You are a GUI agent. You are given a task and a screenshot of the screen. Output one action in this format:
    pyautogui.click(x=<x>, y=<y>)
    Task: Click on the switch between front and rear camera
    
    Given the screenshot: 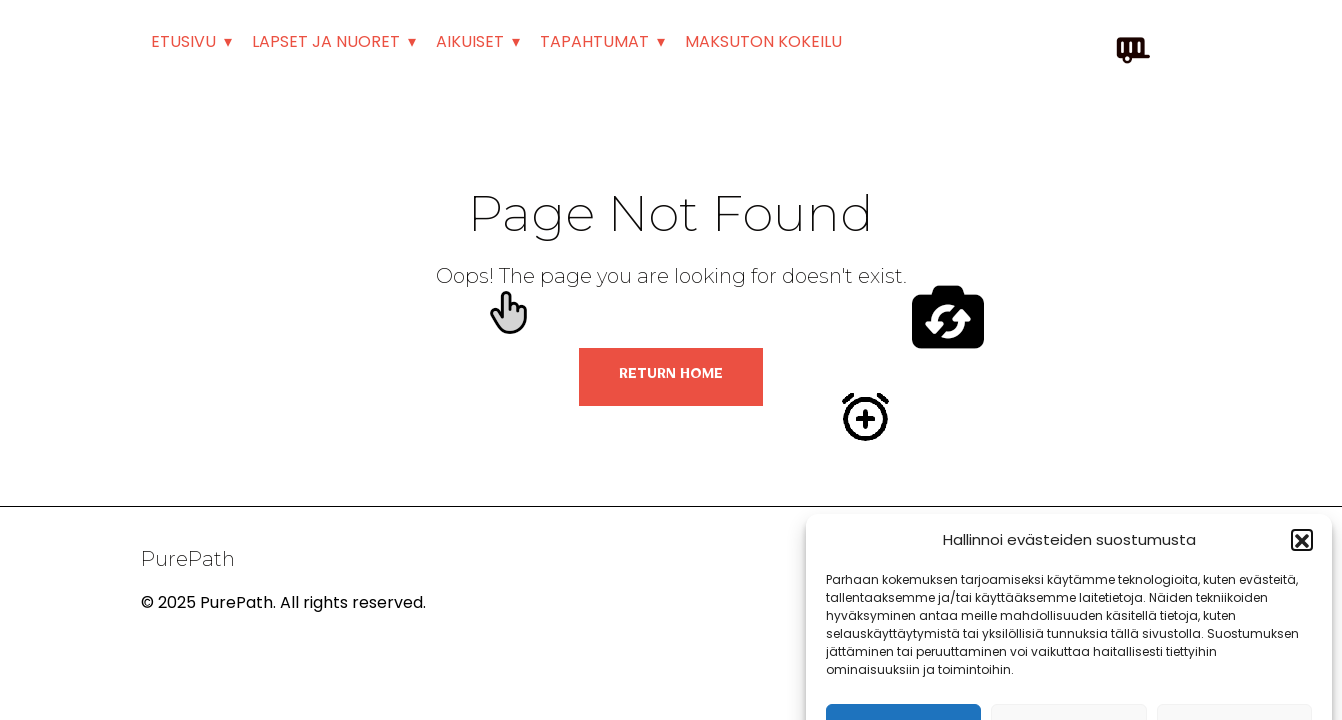 What is the action you would take?
    pyautogui.click(x=948, y=317)
    